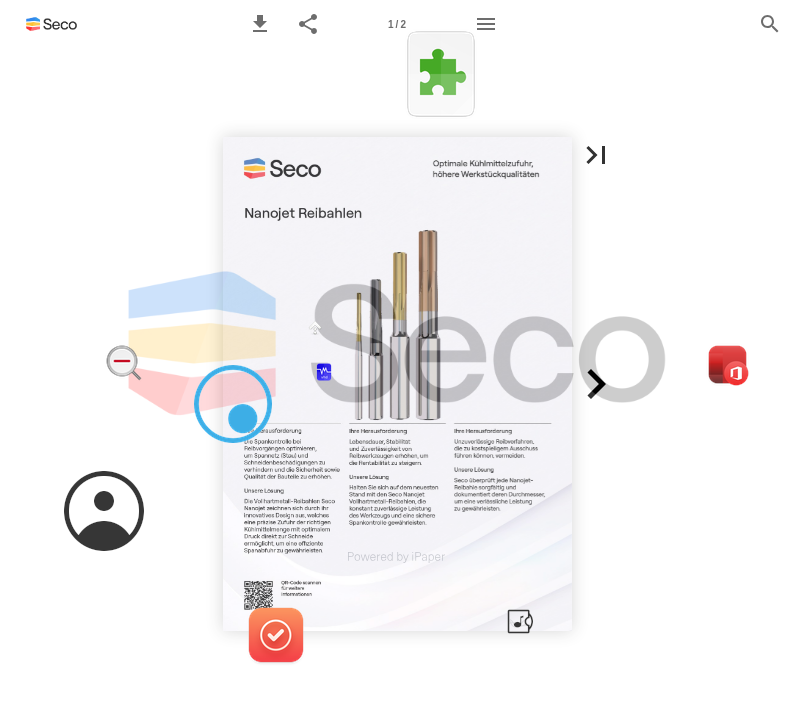 This screenshot has height=720, width=794. What do you see at coordinates (315, 328) in the screenshot?
I see `navigate up one level in a directory or list` at bounding box center [315, 328].